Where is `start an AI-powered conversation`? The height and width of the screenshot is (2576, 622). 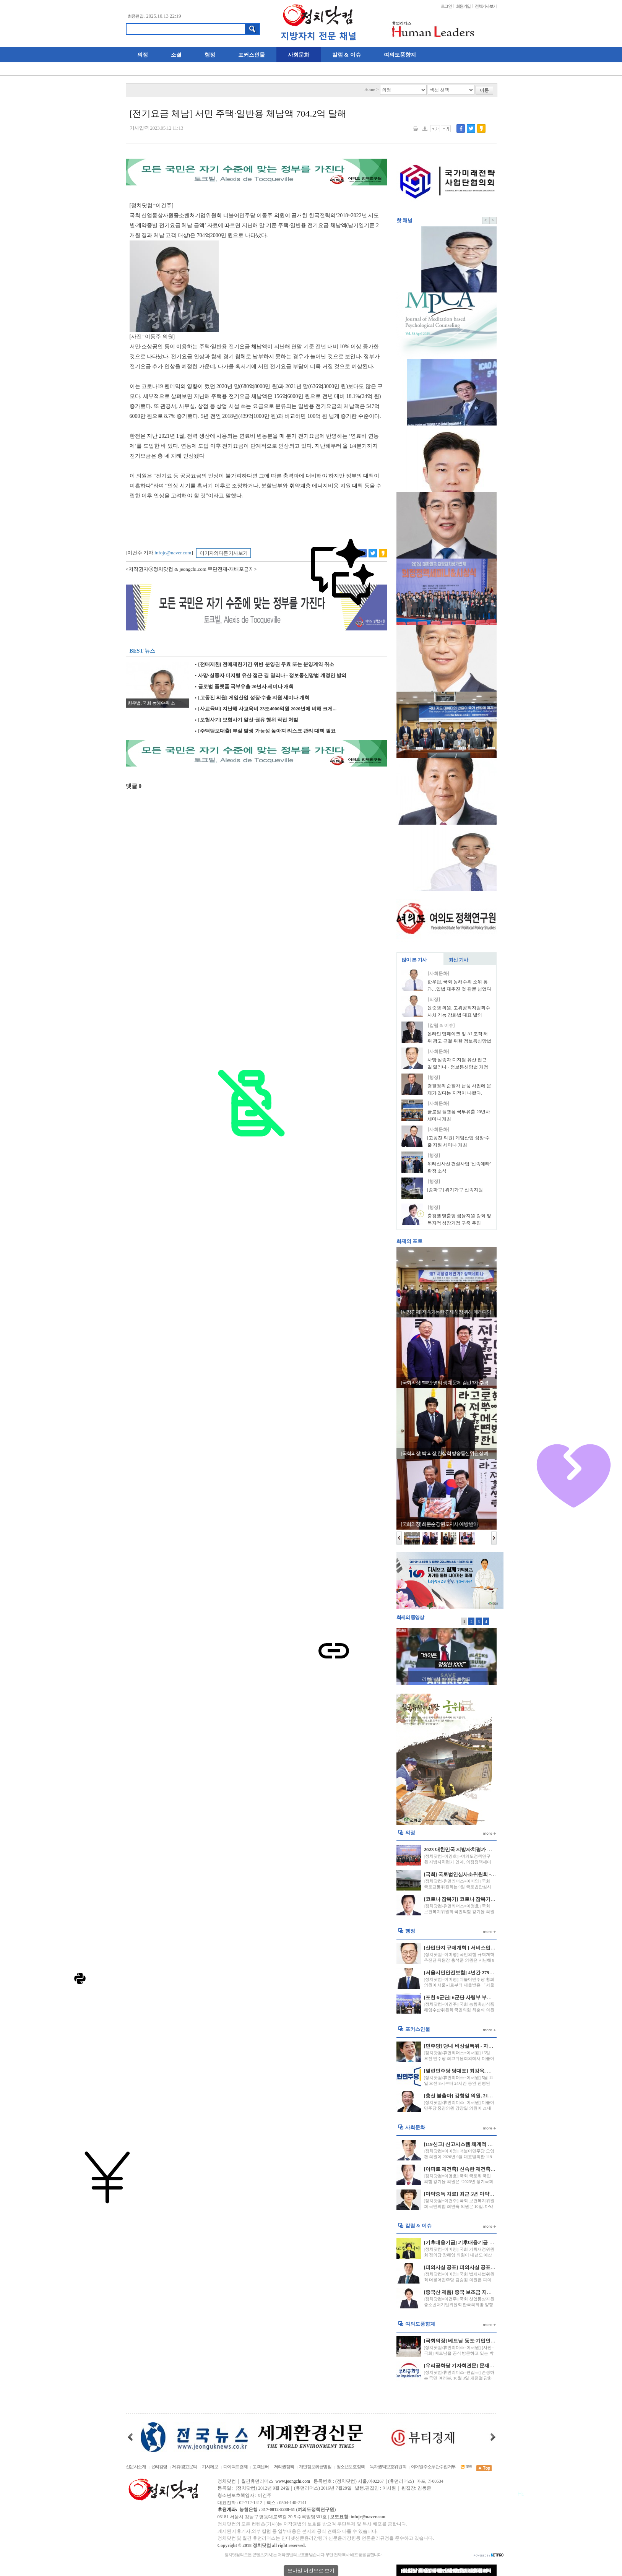
start an AI-powered conversation is located at coordinates (340, 572).